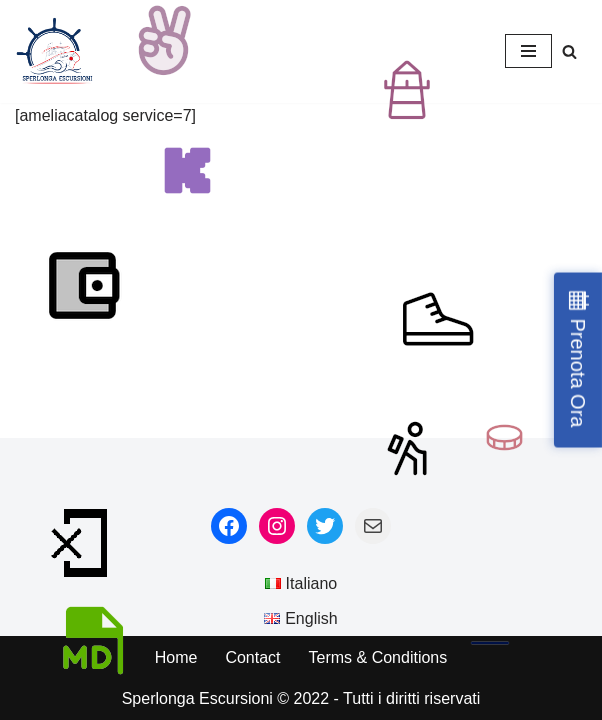  I want to click on open a markdown file, so click(94, 640).